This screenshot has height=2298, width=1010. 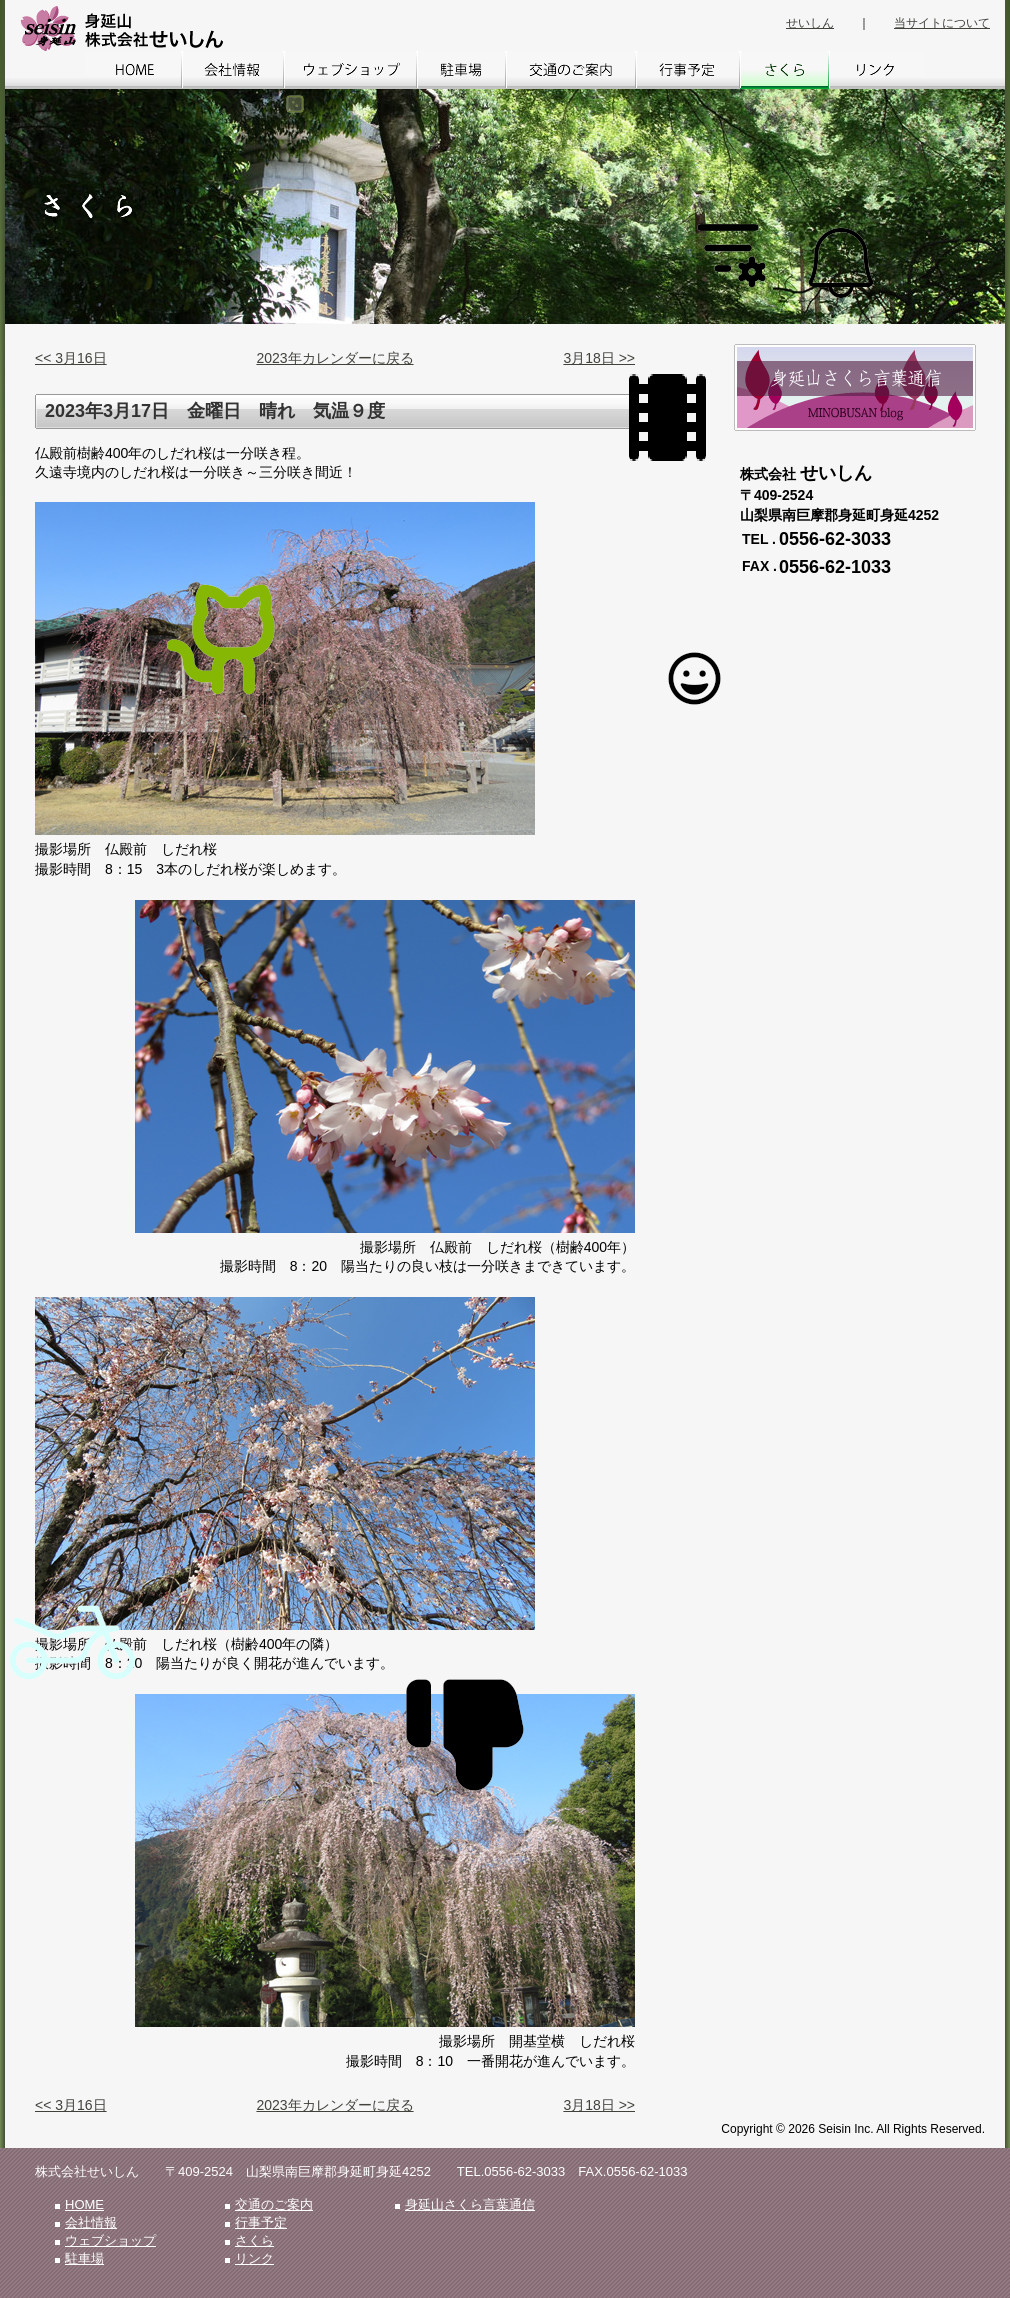 What do you see at coordinates (841, 263) in the screenshot?
I see `view notifications` at bounding box center [841, 263].